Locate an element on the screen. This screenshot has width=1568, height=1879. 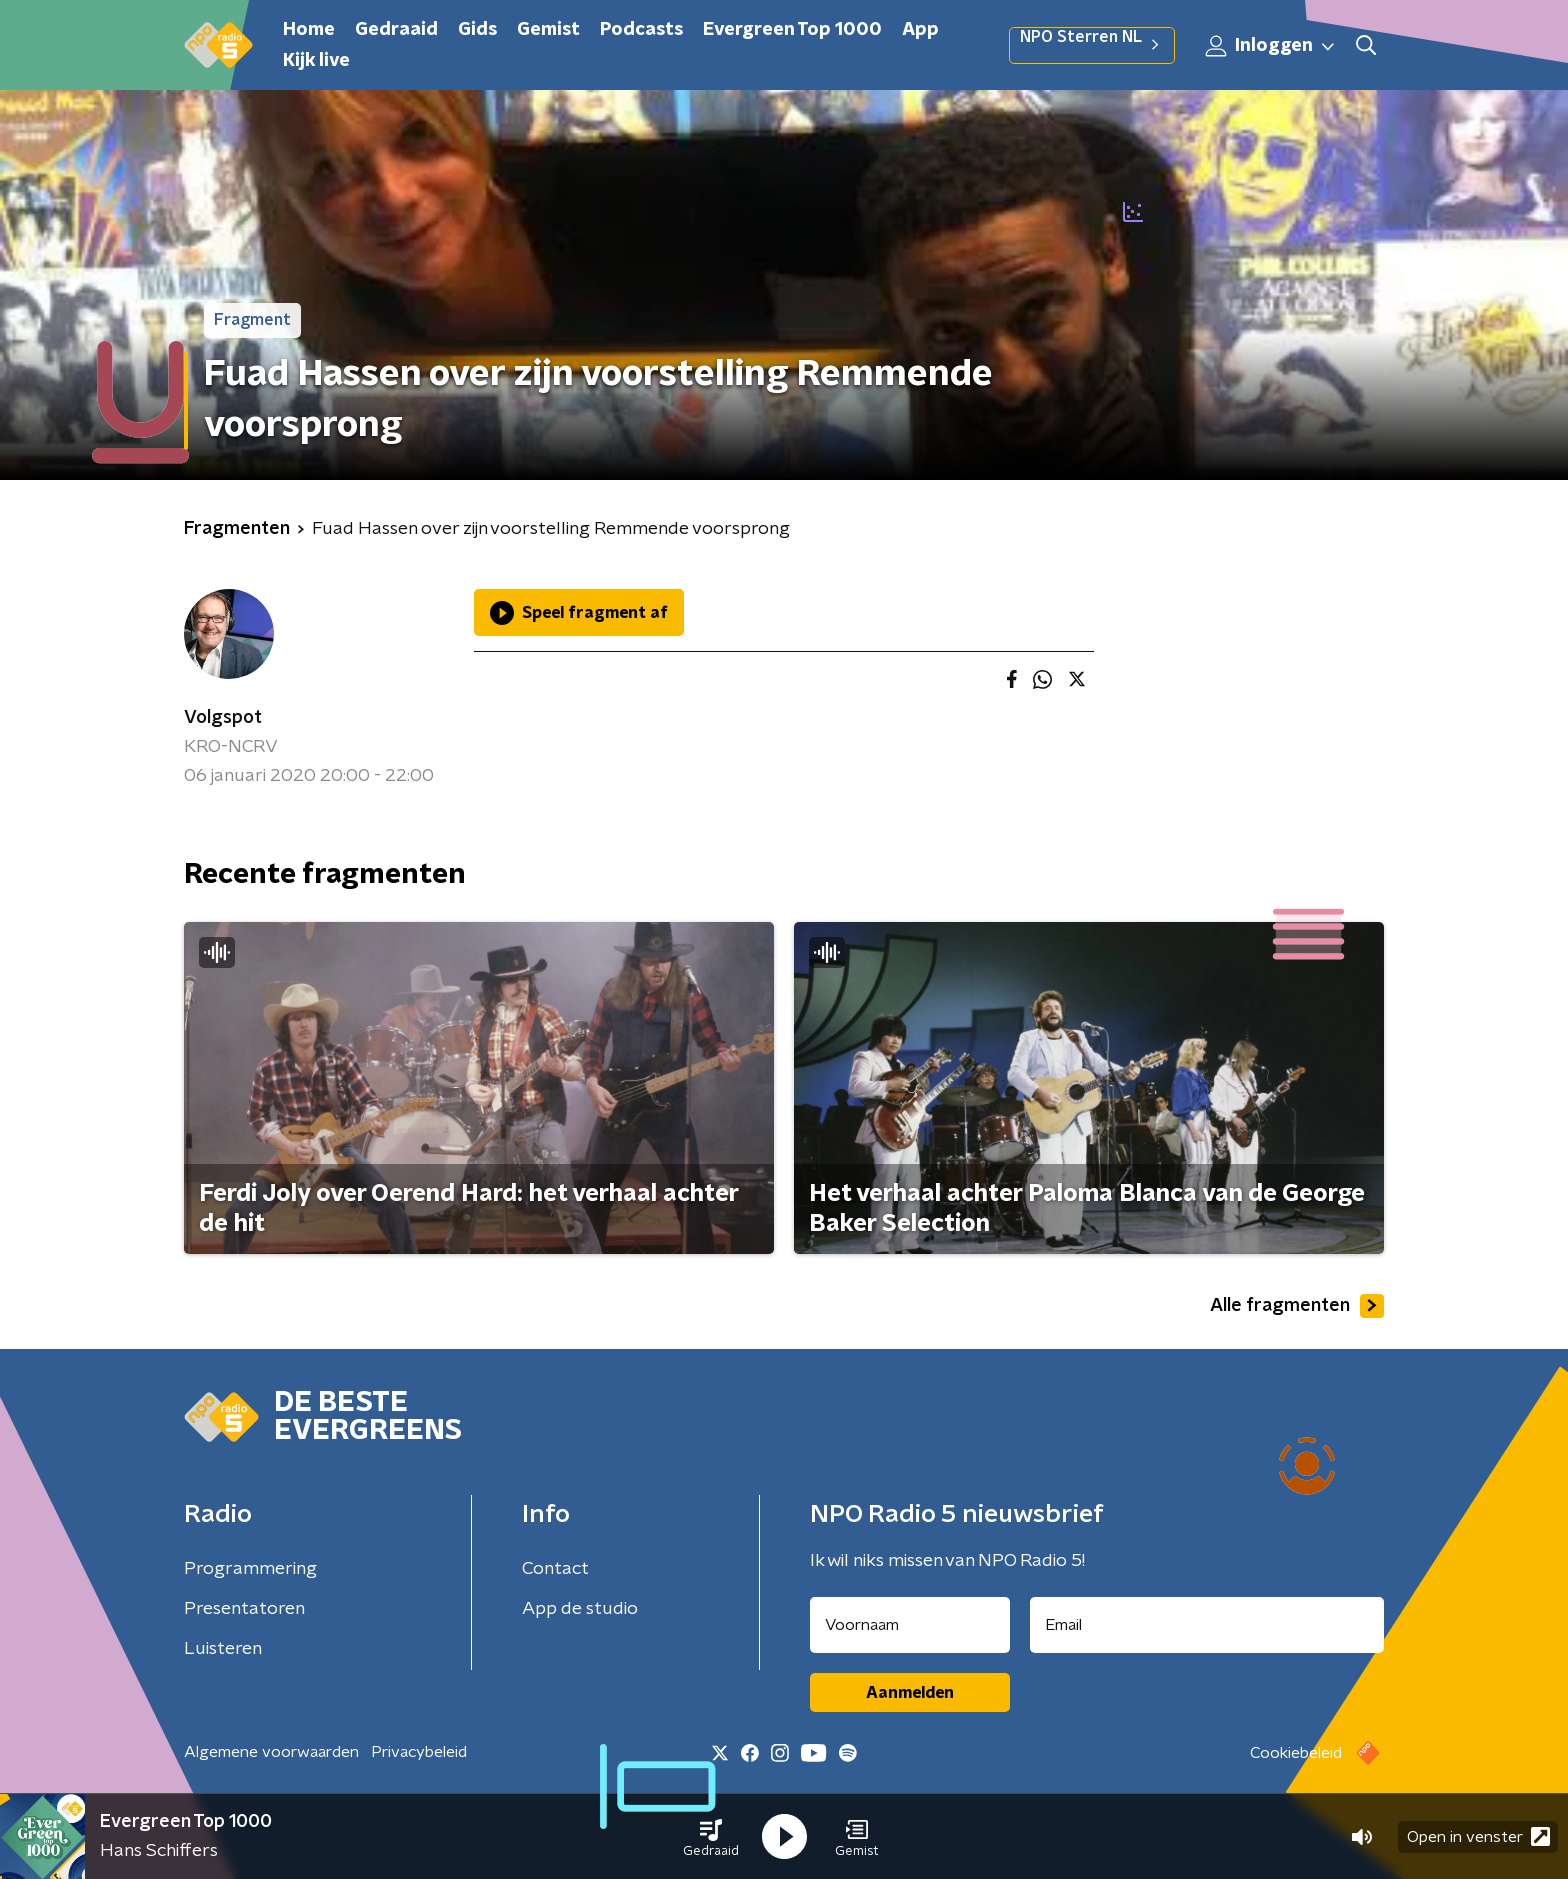
align text or content to the left is located at coordinates (655, 1786).